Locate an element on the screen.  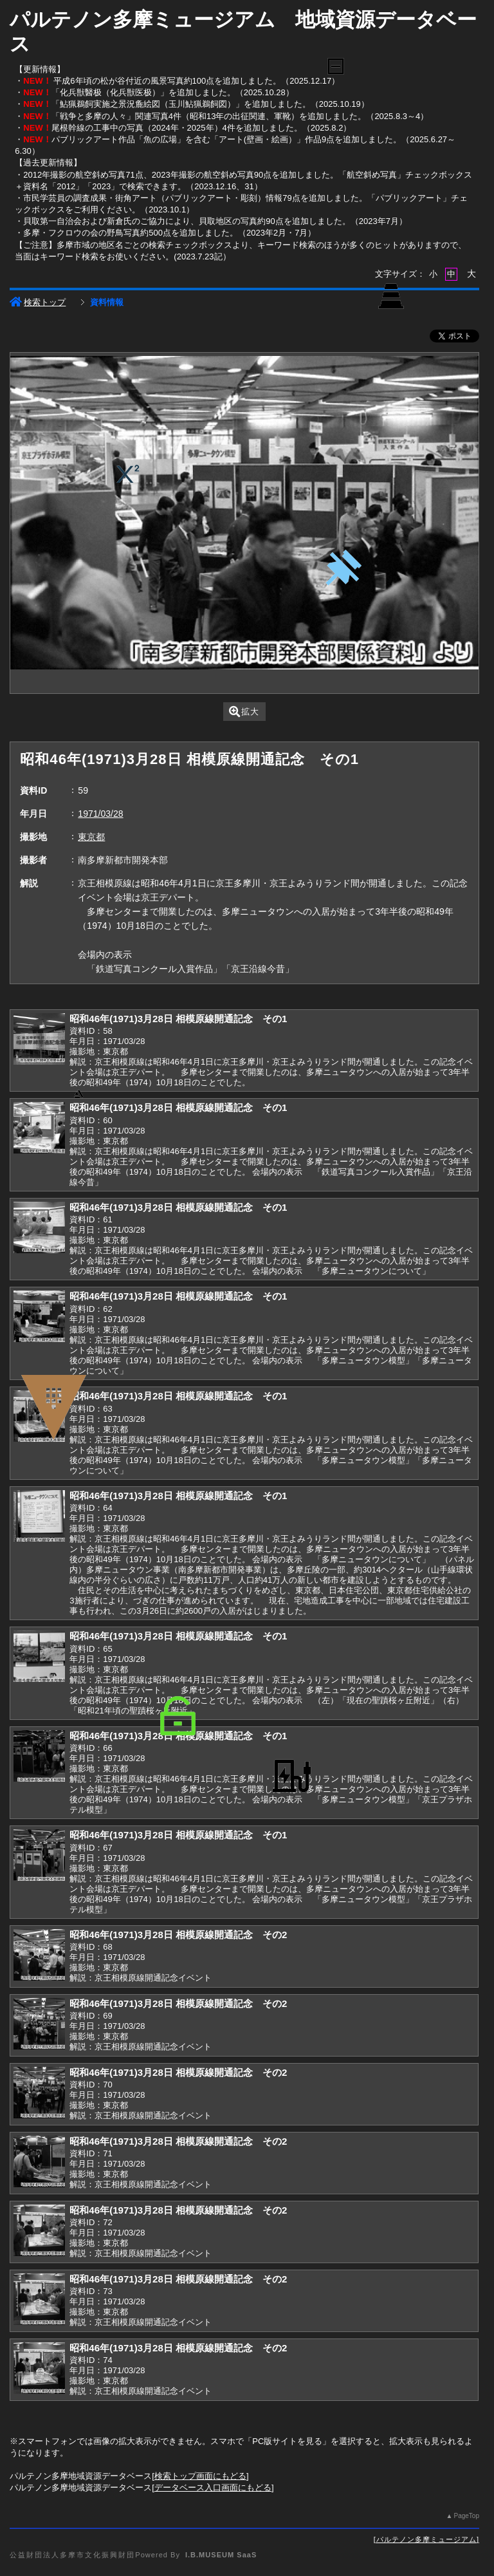
unlock a secured item or feature is located at coordinates (178, 1715).